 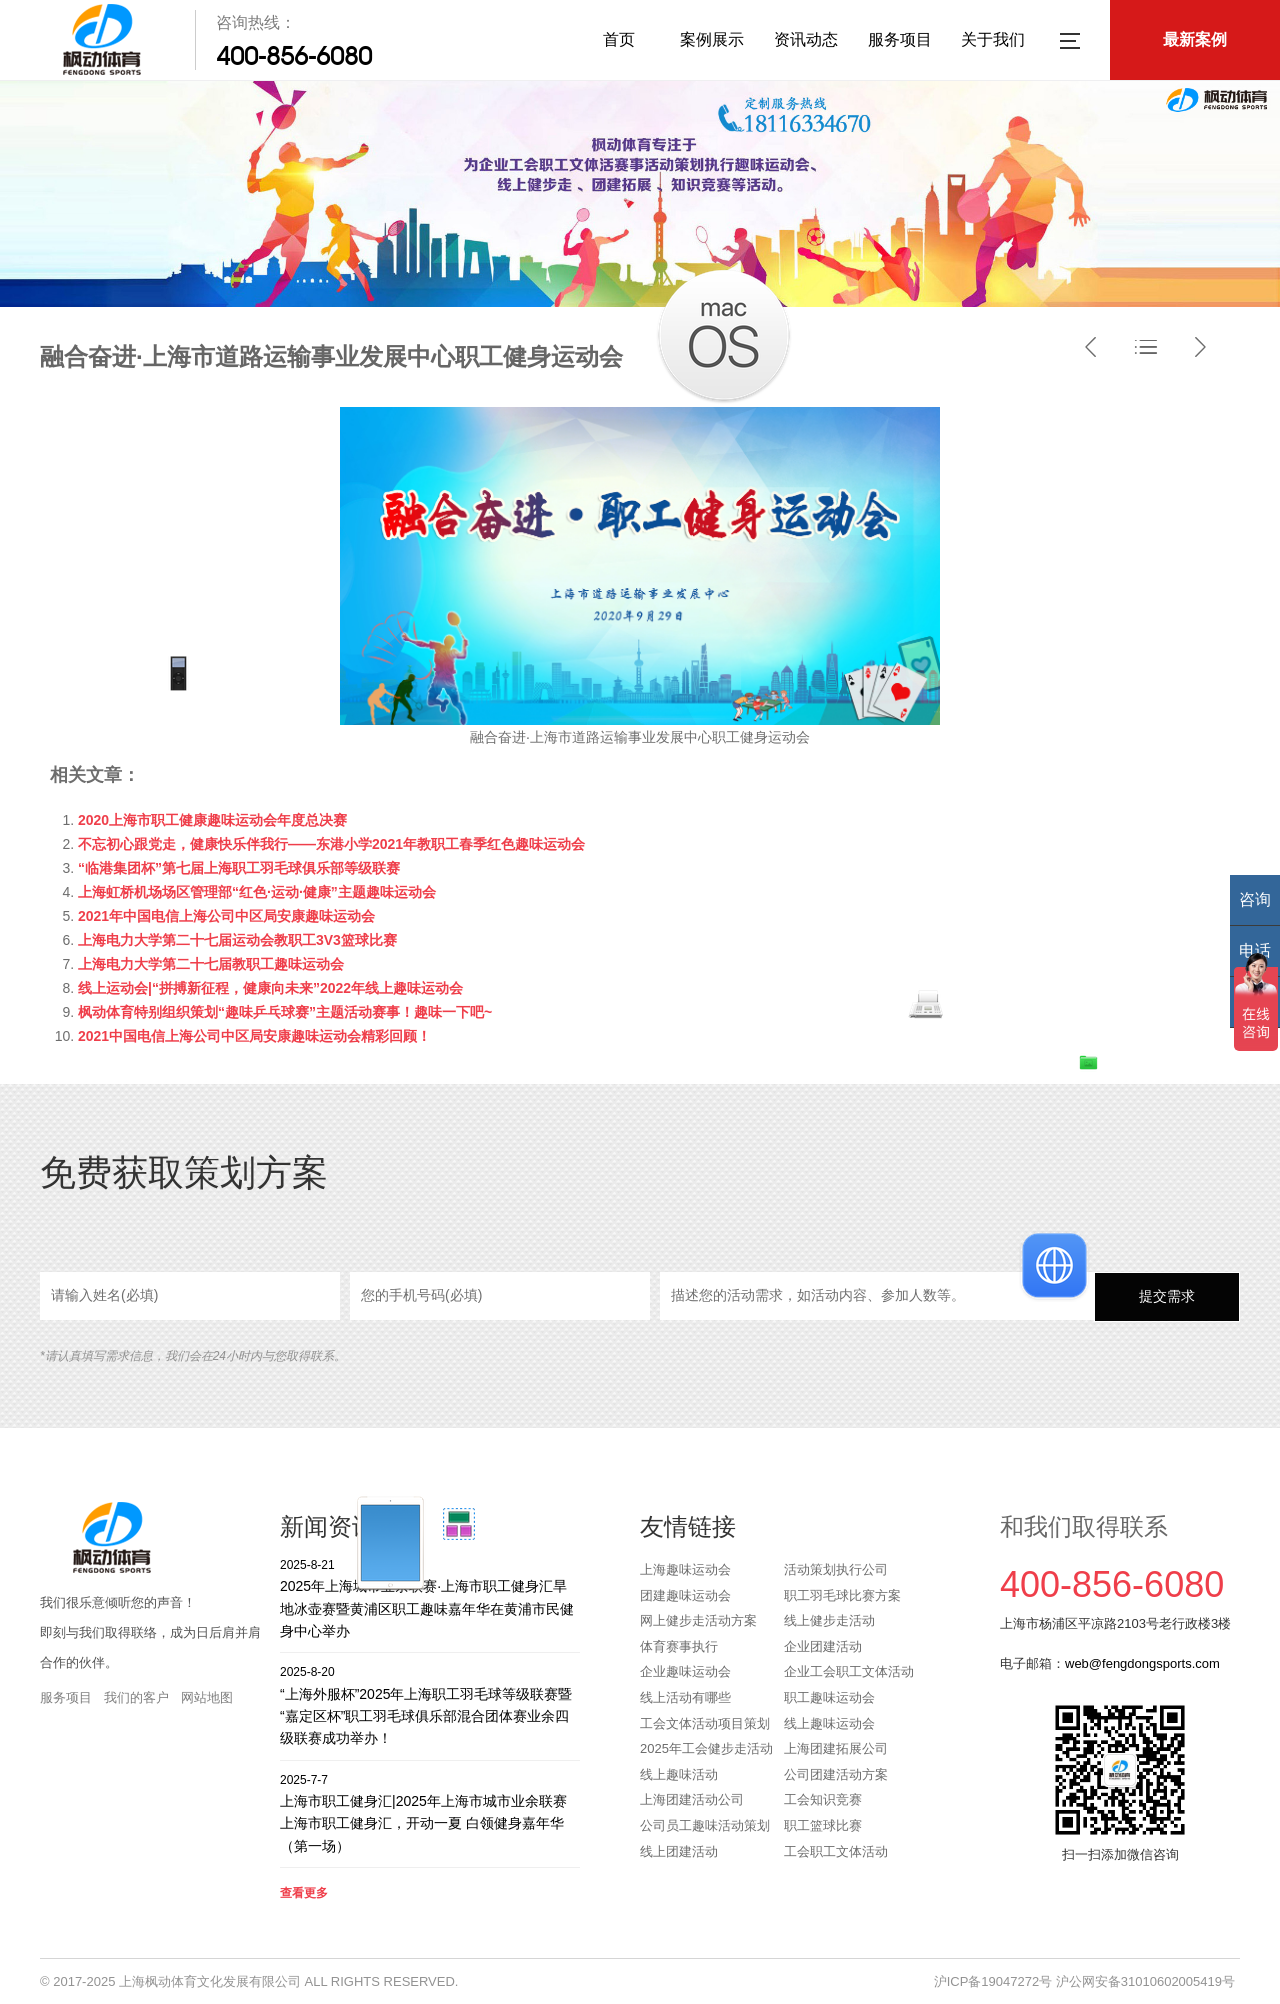 What do you see at coordinates (724, 335) in the screenshot?
I see `indicates macos operating system` at bounding box center [724, 335].